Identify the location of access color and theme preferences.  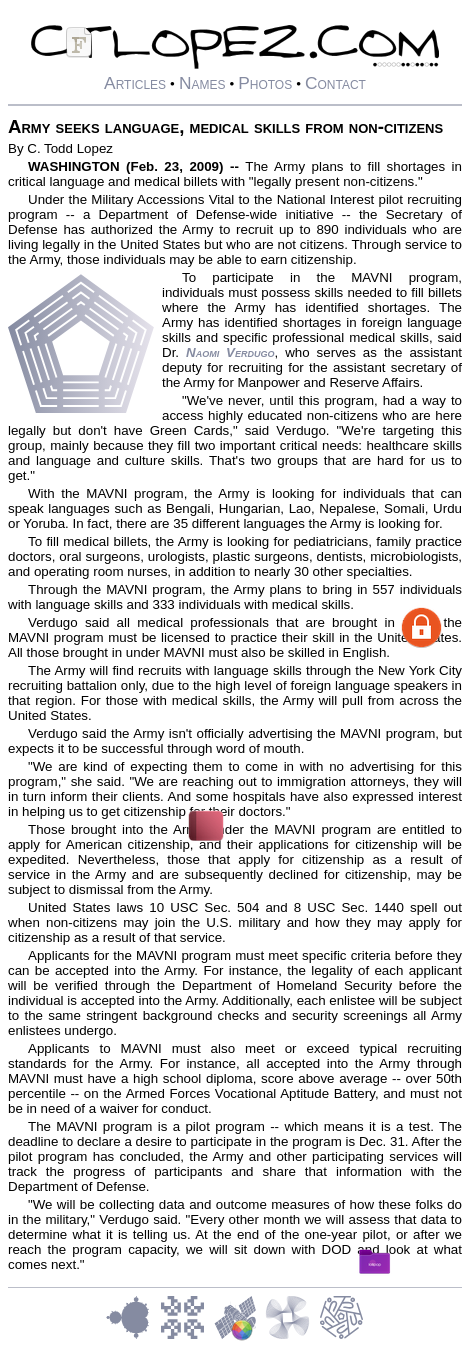
(242, 1330).